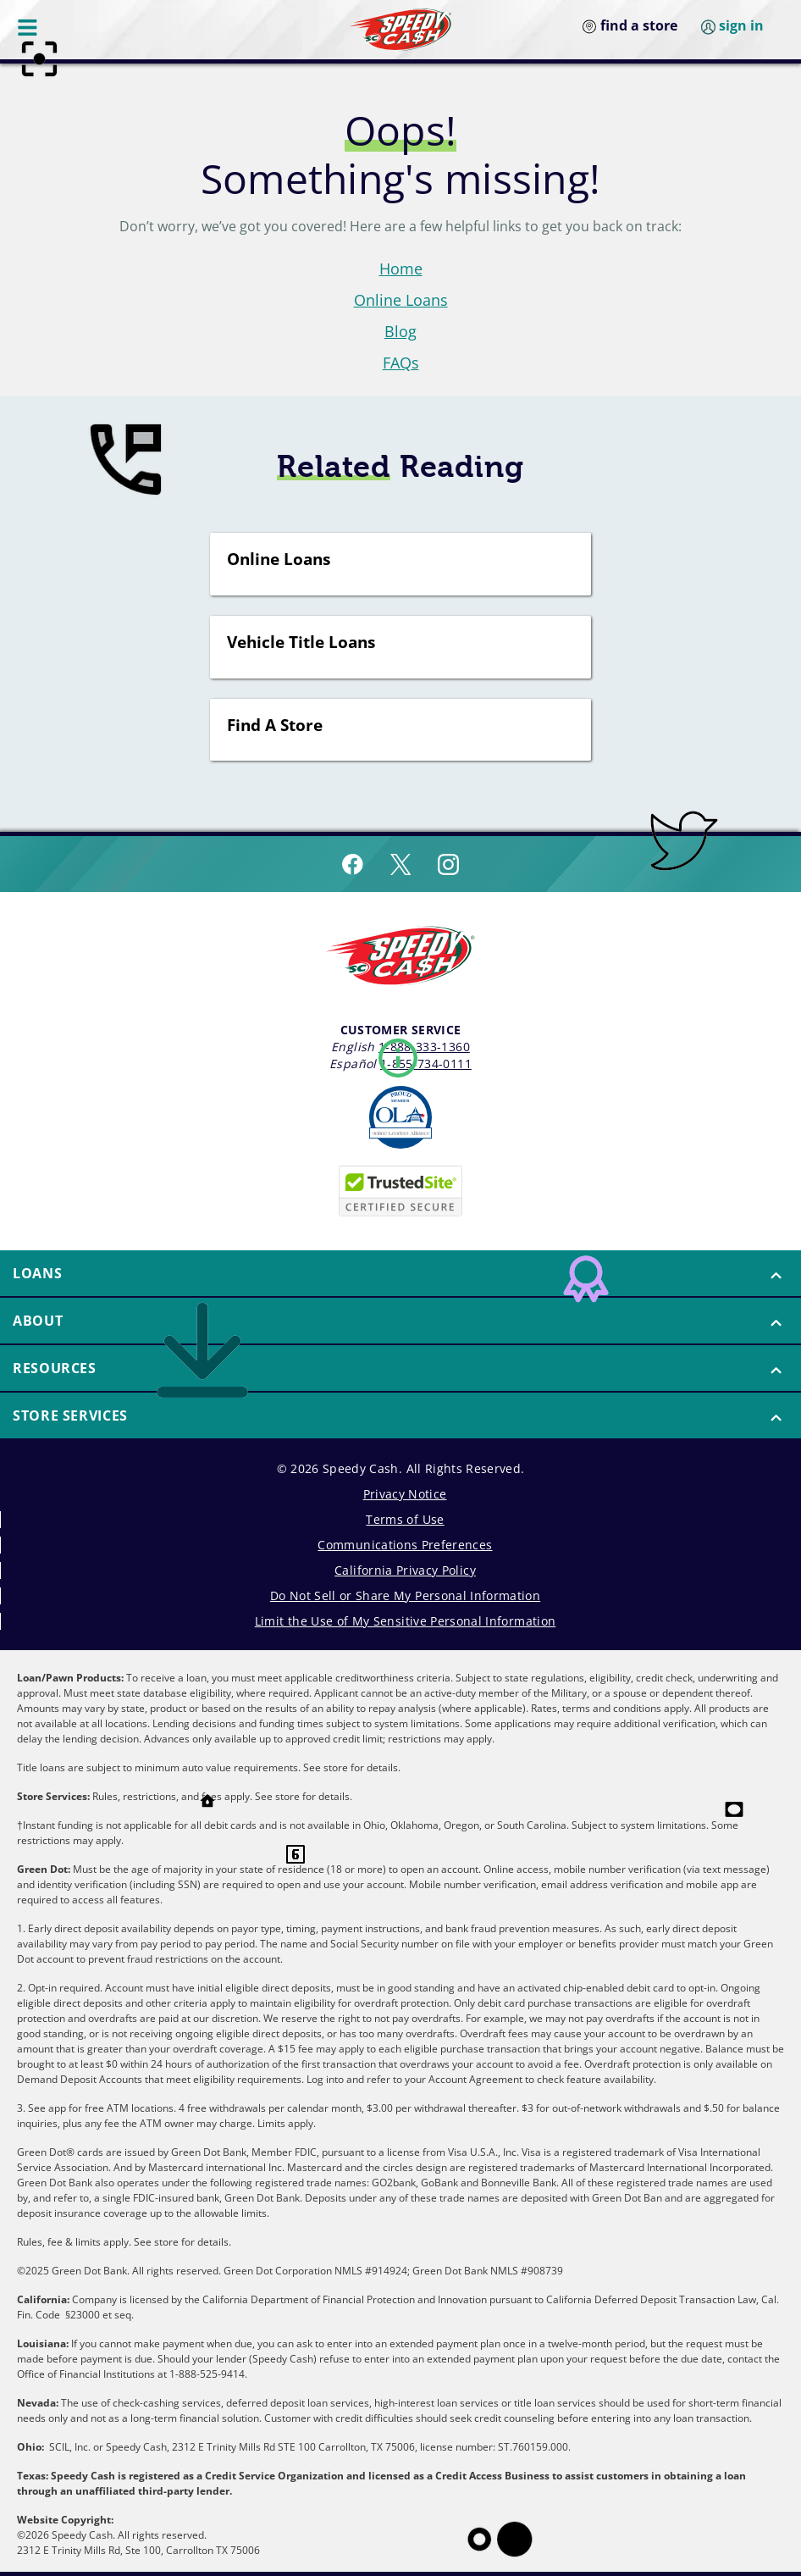 Image resolution: width=801 pixels, height=2576 pixels. Describe the element at coordinates (398, 1058) in the screenshot. I see `view more information or details` at that location.